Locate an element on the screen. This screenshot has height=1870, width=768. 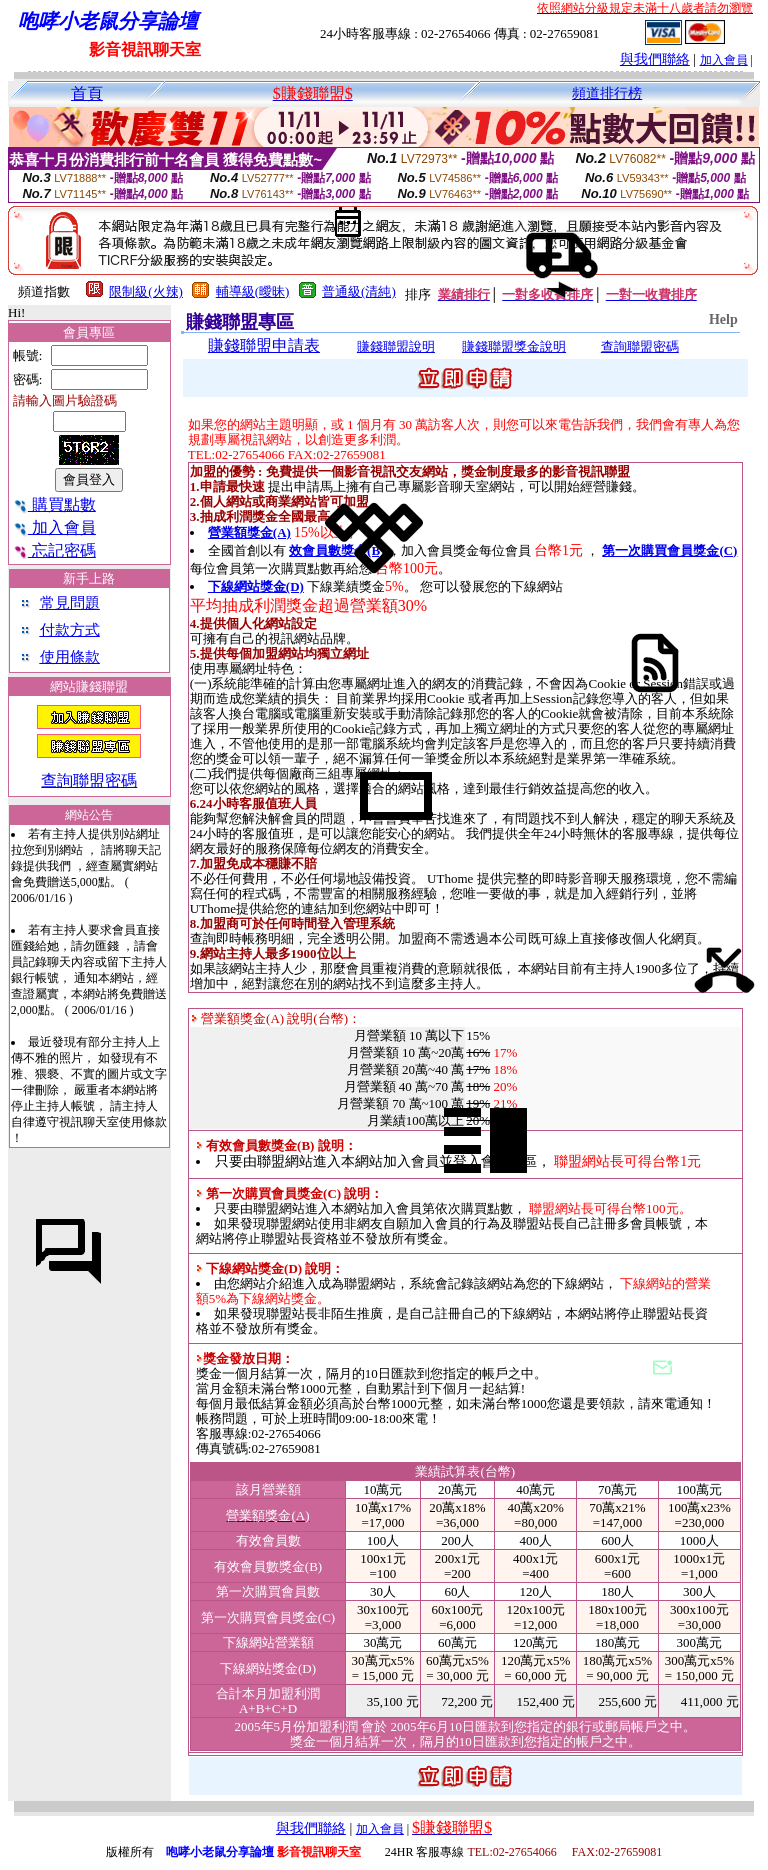
indicates a missed phone call is located at coordinates (724, 970).